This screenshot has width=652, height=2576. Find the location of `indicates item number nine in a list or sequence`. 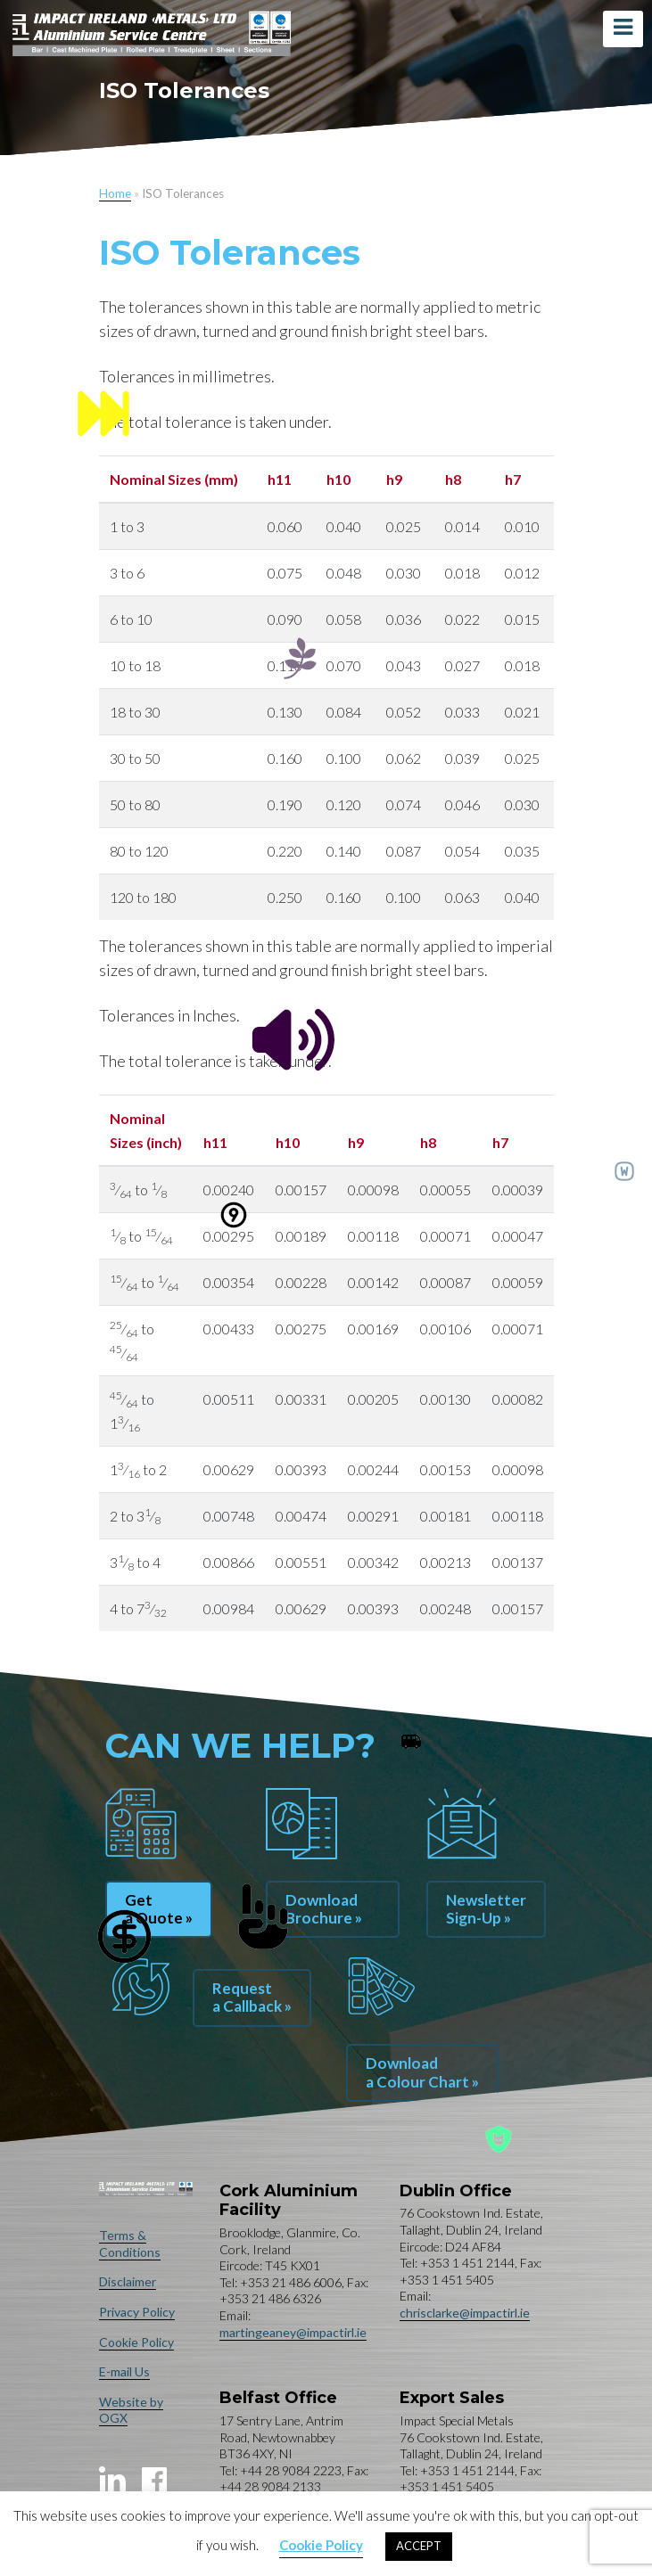

indicates item number nine in a list or sequence is located at coordinates (234, 1215).